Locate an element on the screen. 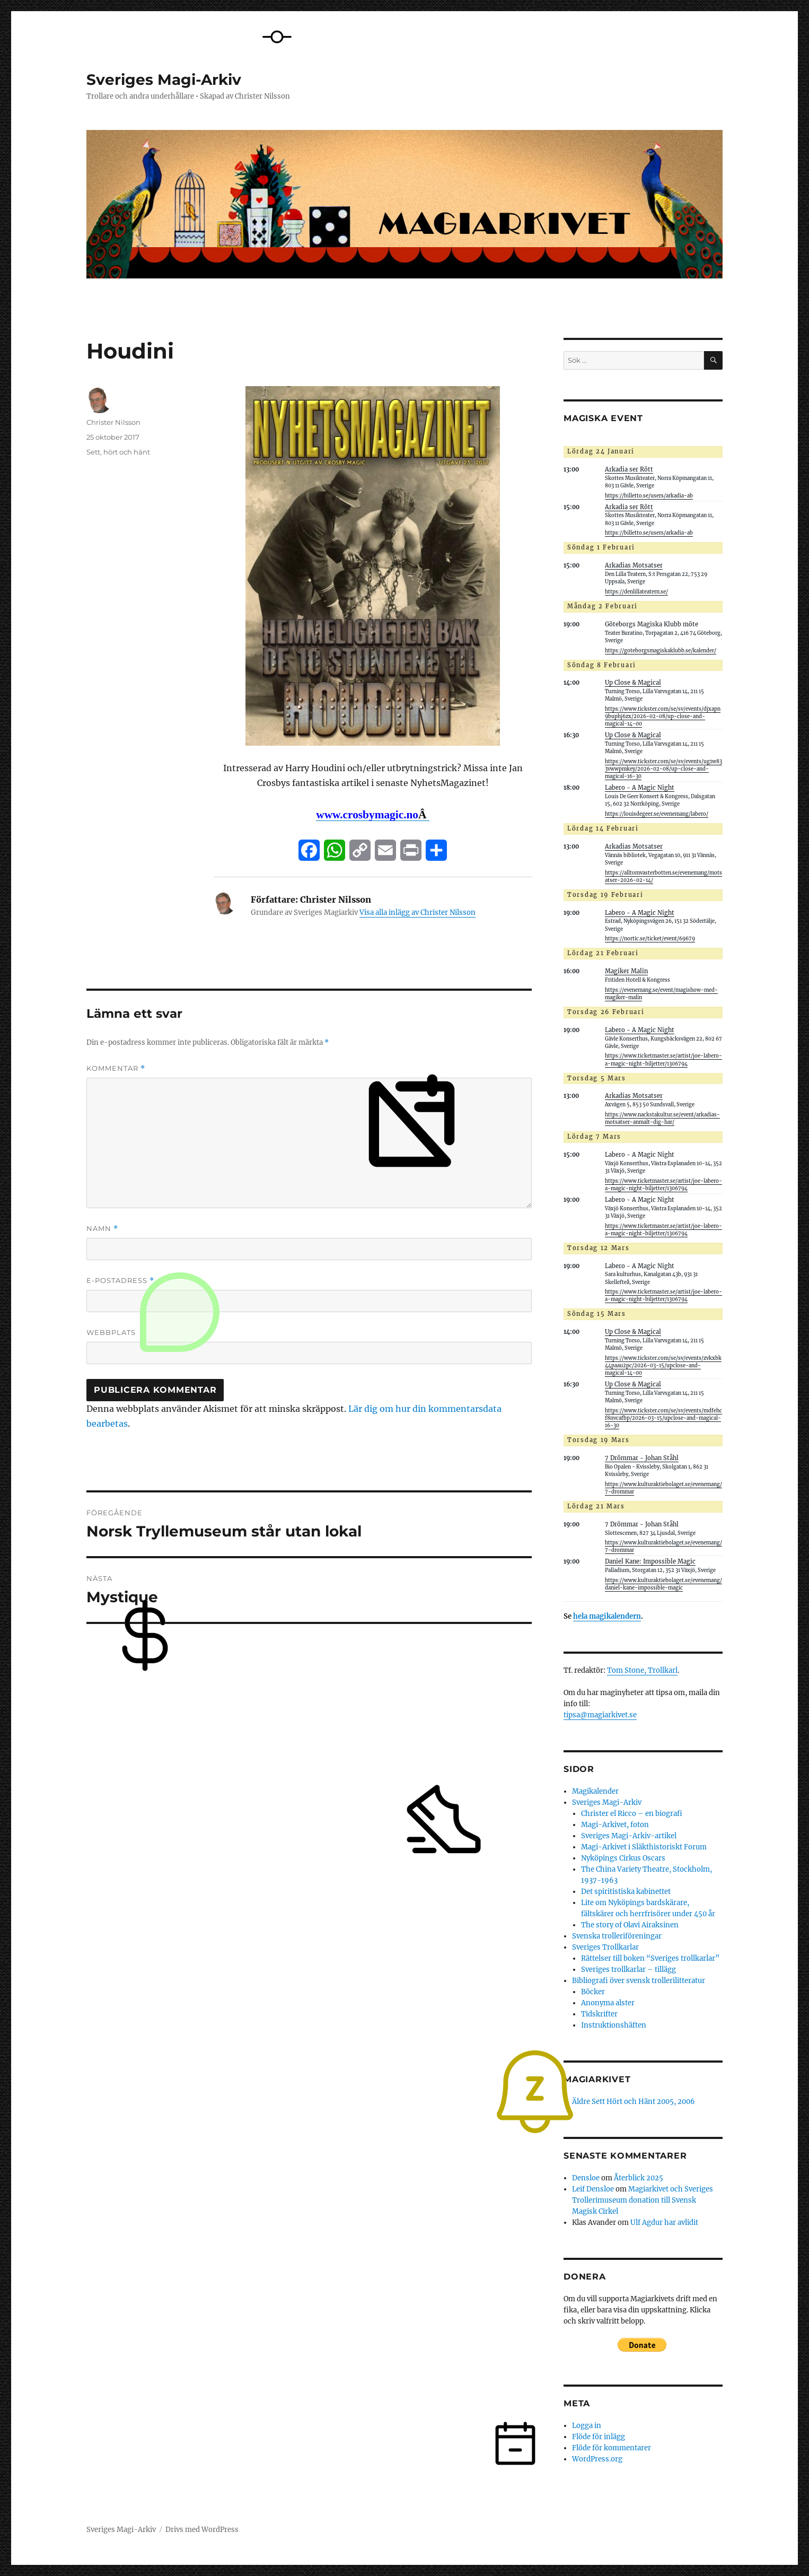 The image size is (809, 2576). view pricing or payment options is located at coordinates (145, 1635).